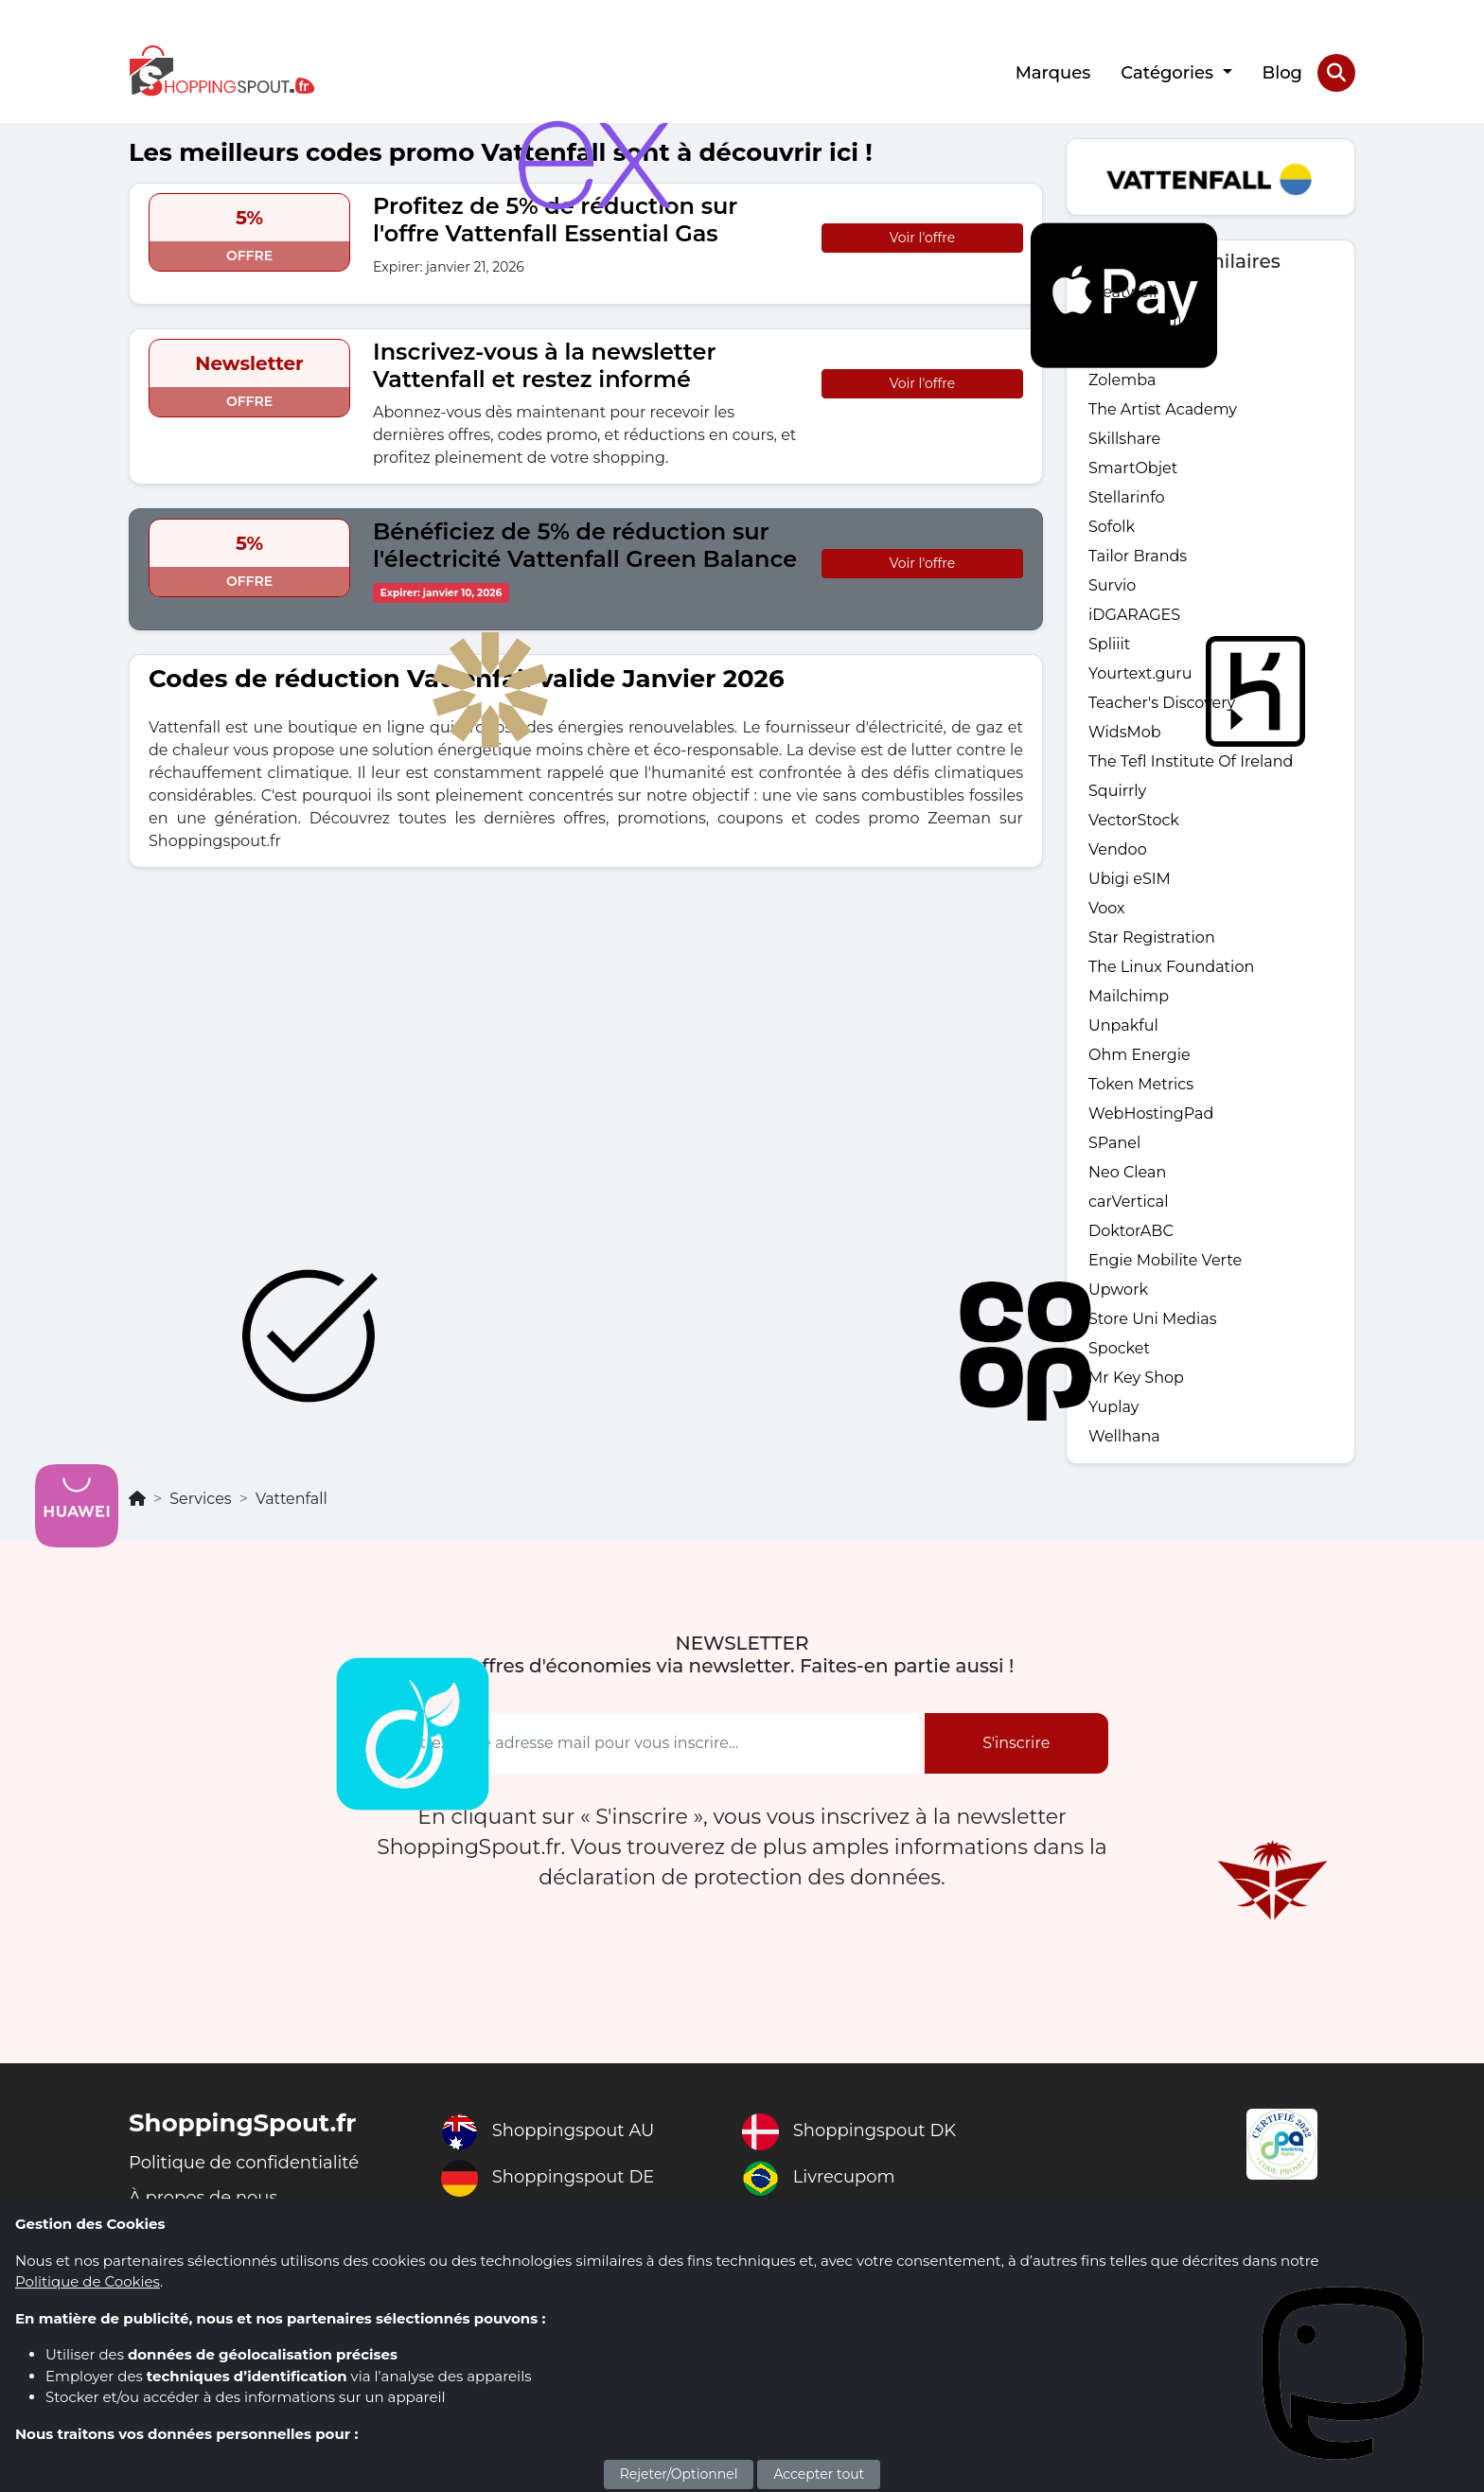  I want to click on co-op brand logo, so click(1025, 1351).